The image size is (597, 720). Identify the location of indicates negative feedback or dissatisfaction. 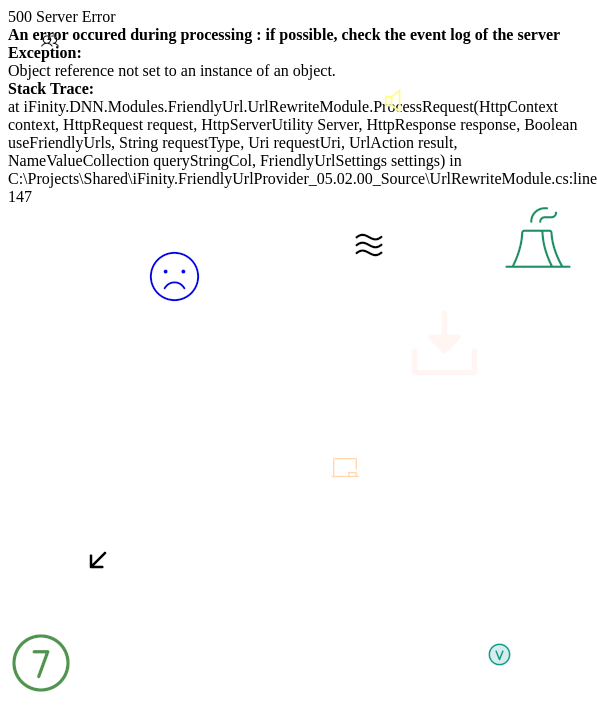
(174, 276).